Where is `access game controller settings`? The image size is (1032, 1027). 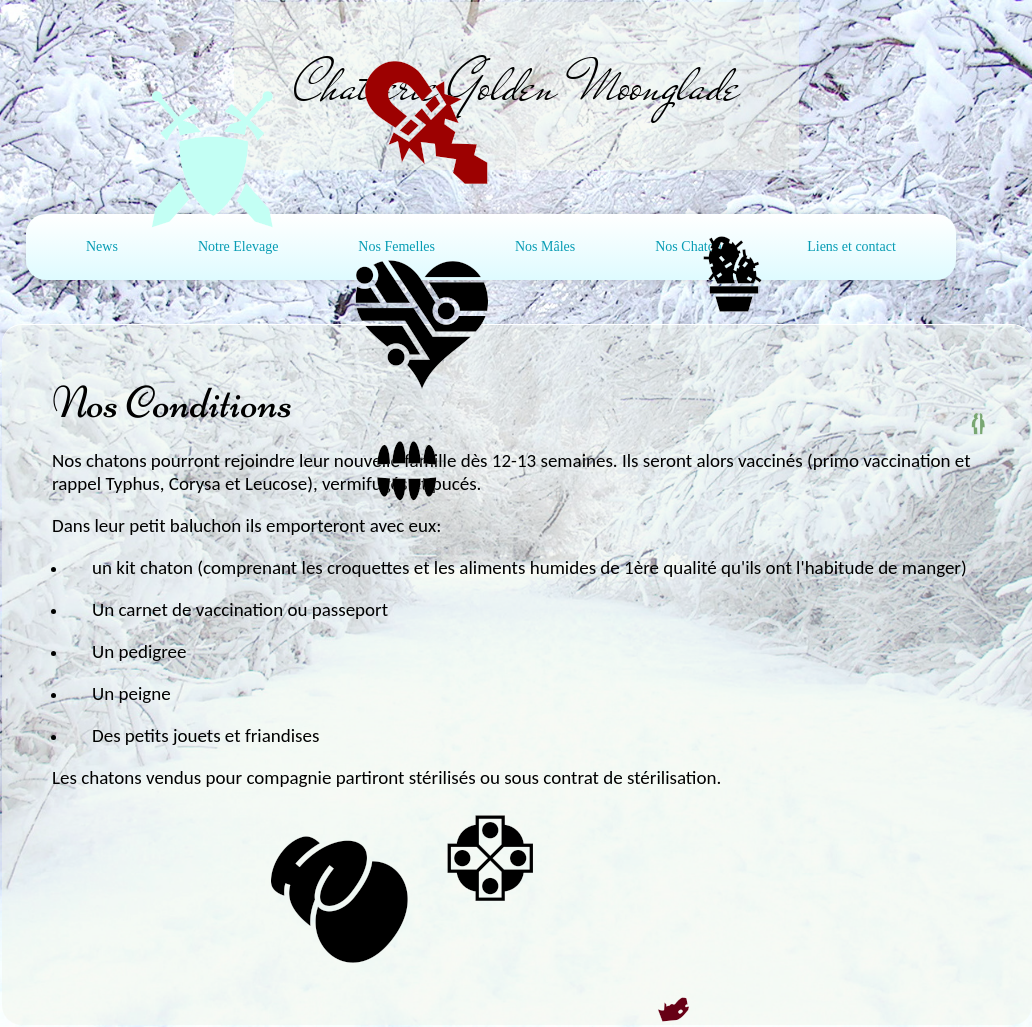
access game controller settings is located at coordinates (490, 858).